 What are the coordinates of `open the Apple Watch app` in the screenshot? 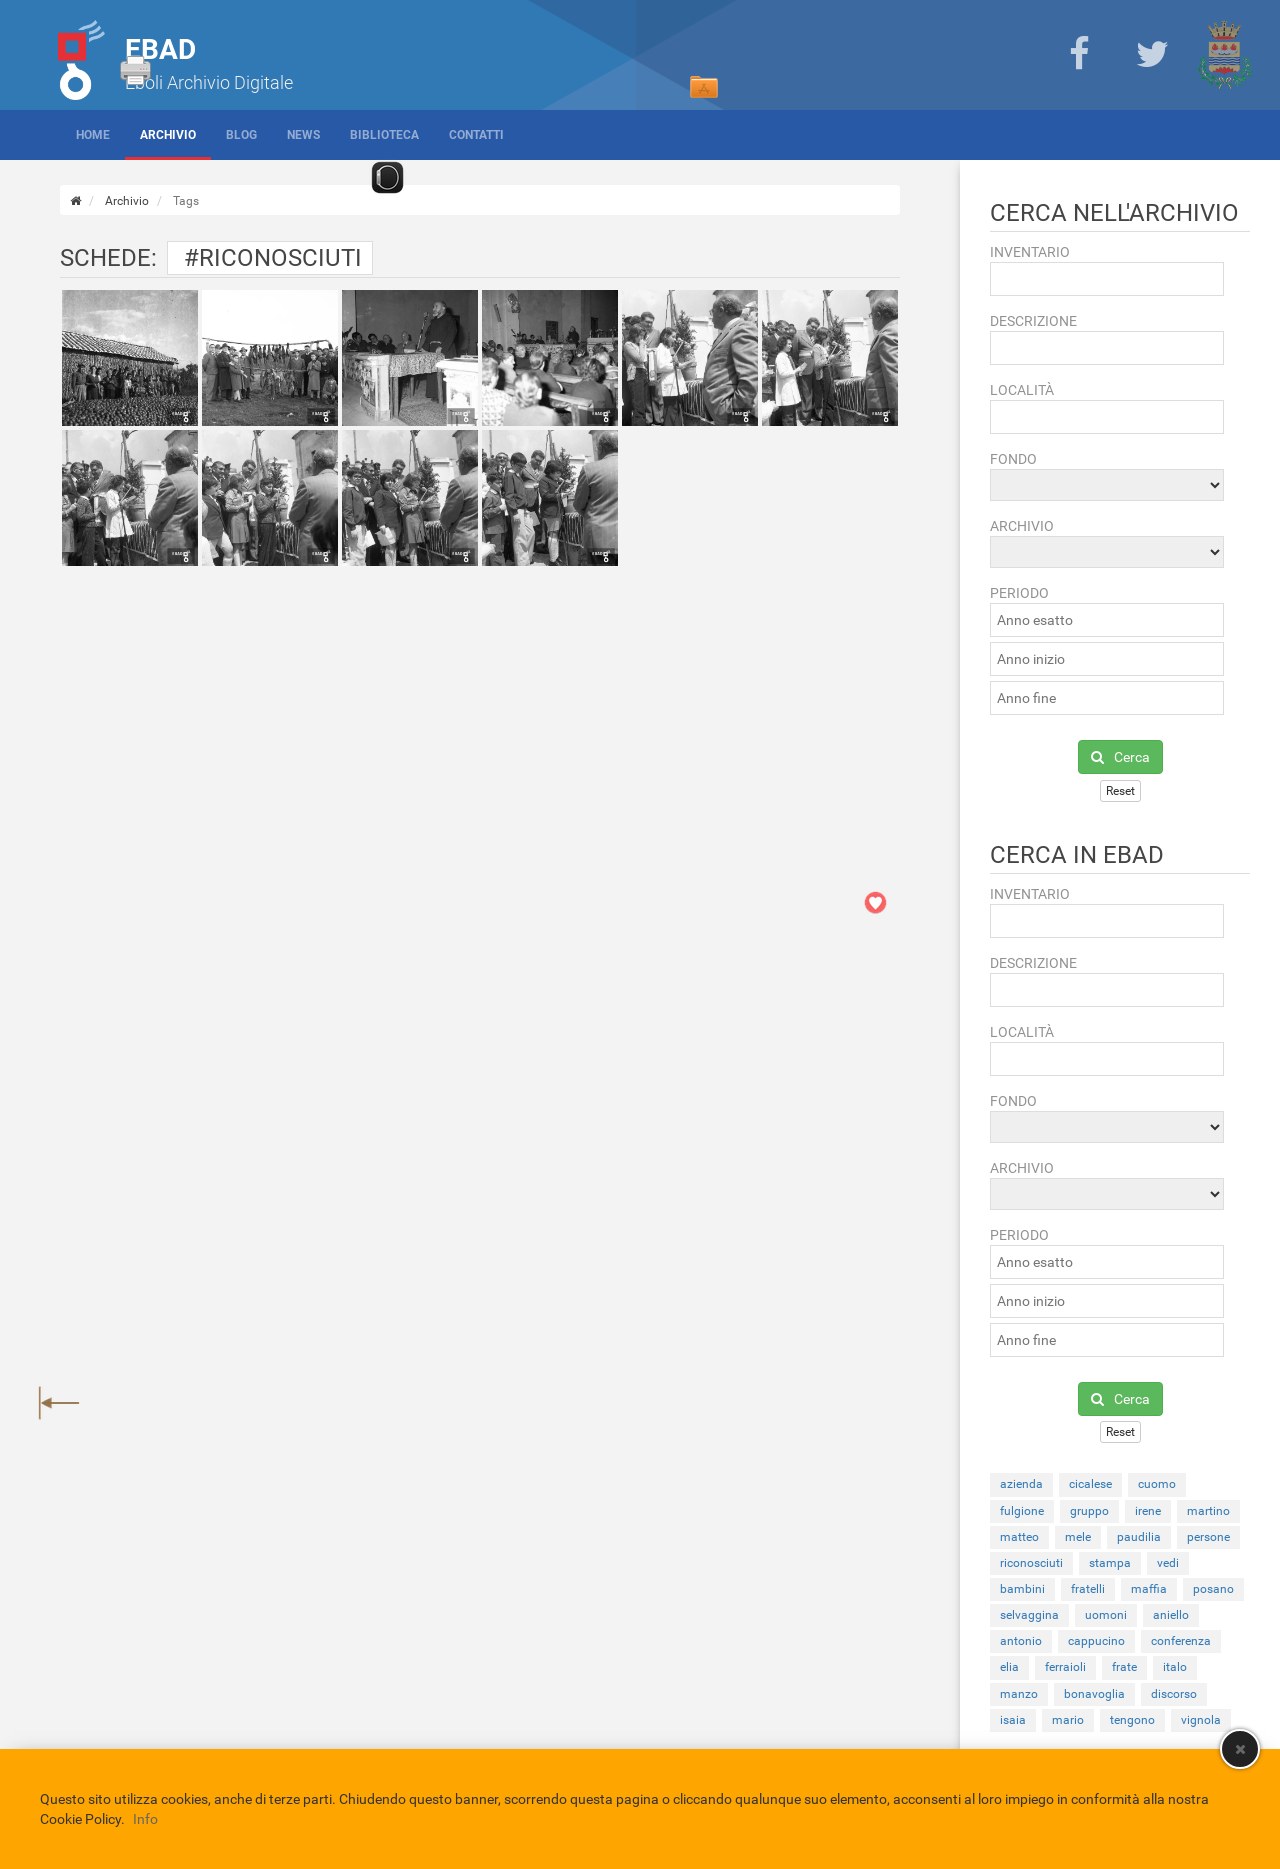 It's located at (387, 177).